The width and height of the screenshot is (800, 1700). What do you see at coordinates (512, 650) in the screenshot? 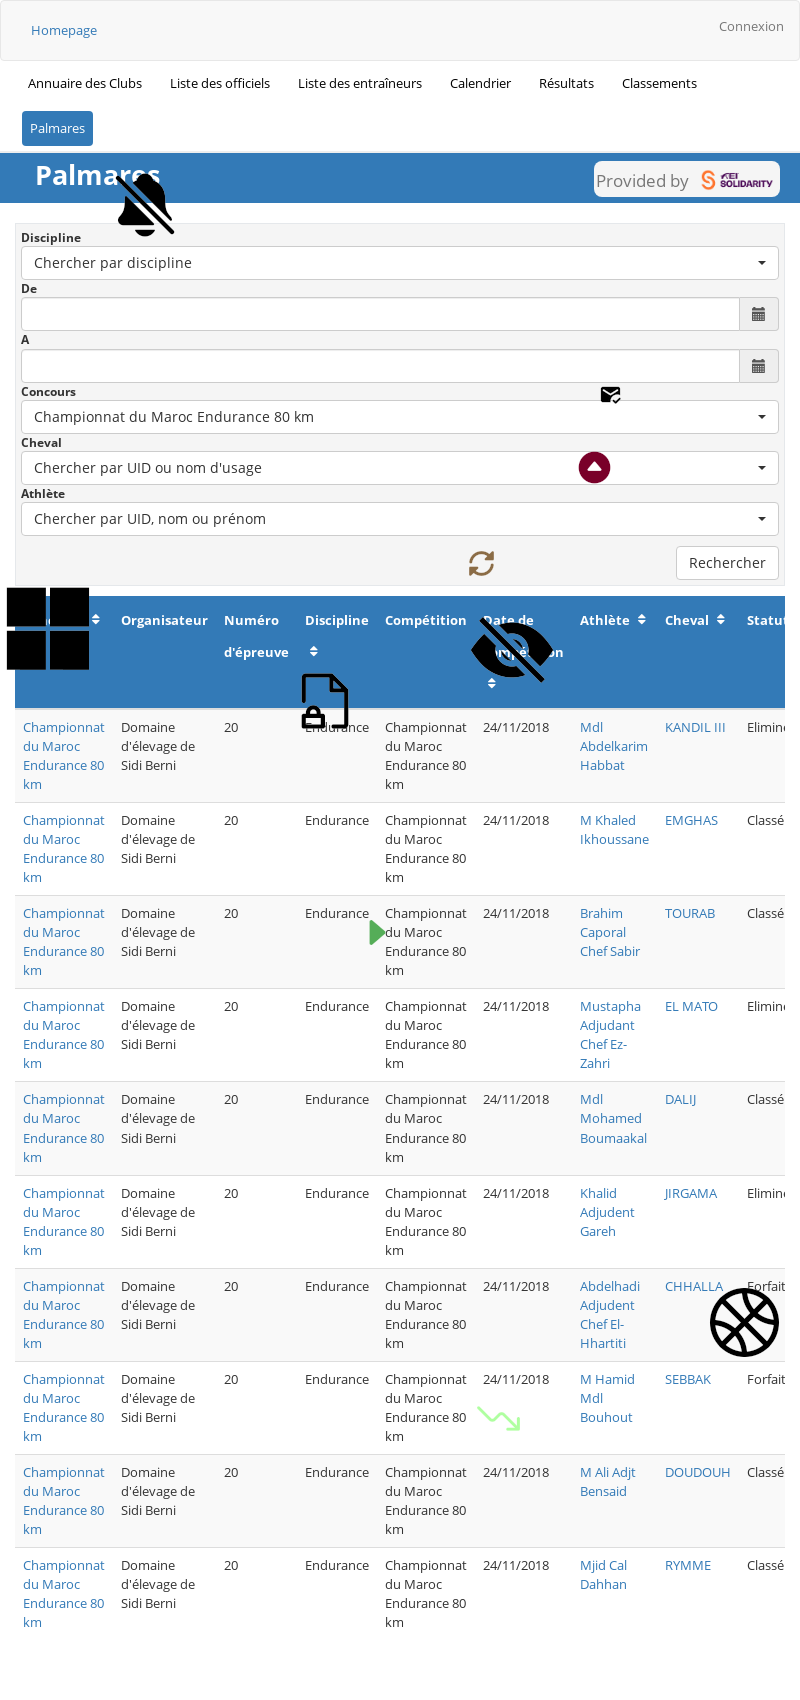
I see `hide password or sensitive content` at bounding box center [512, 650].